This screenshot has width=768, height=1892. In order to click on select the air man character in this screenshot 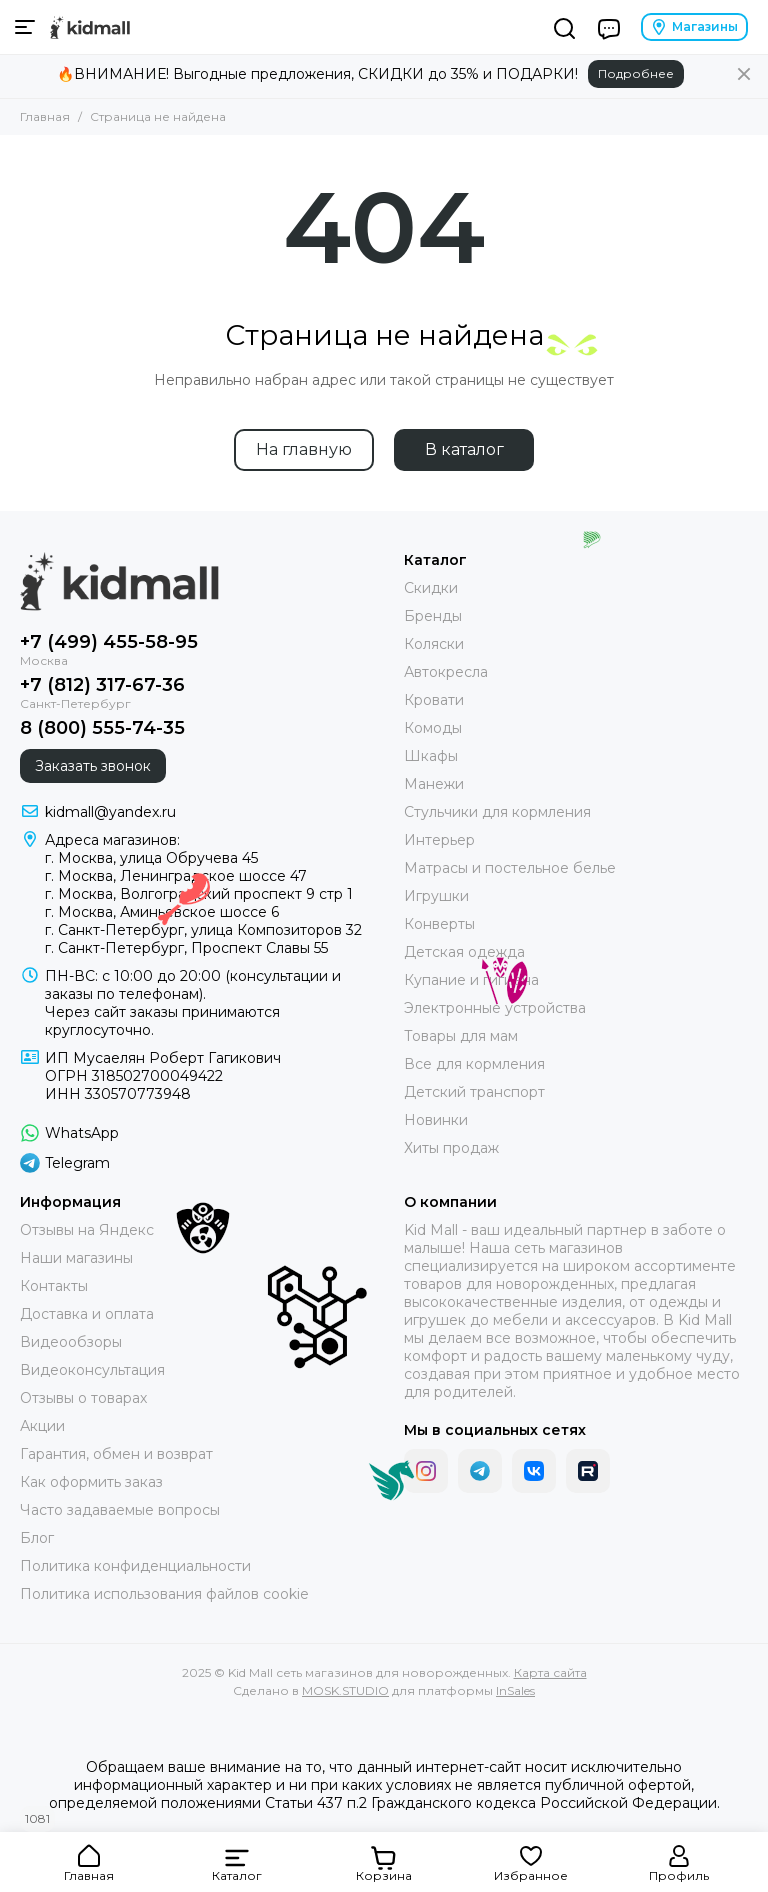, I will do `click(203, 1228)`.